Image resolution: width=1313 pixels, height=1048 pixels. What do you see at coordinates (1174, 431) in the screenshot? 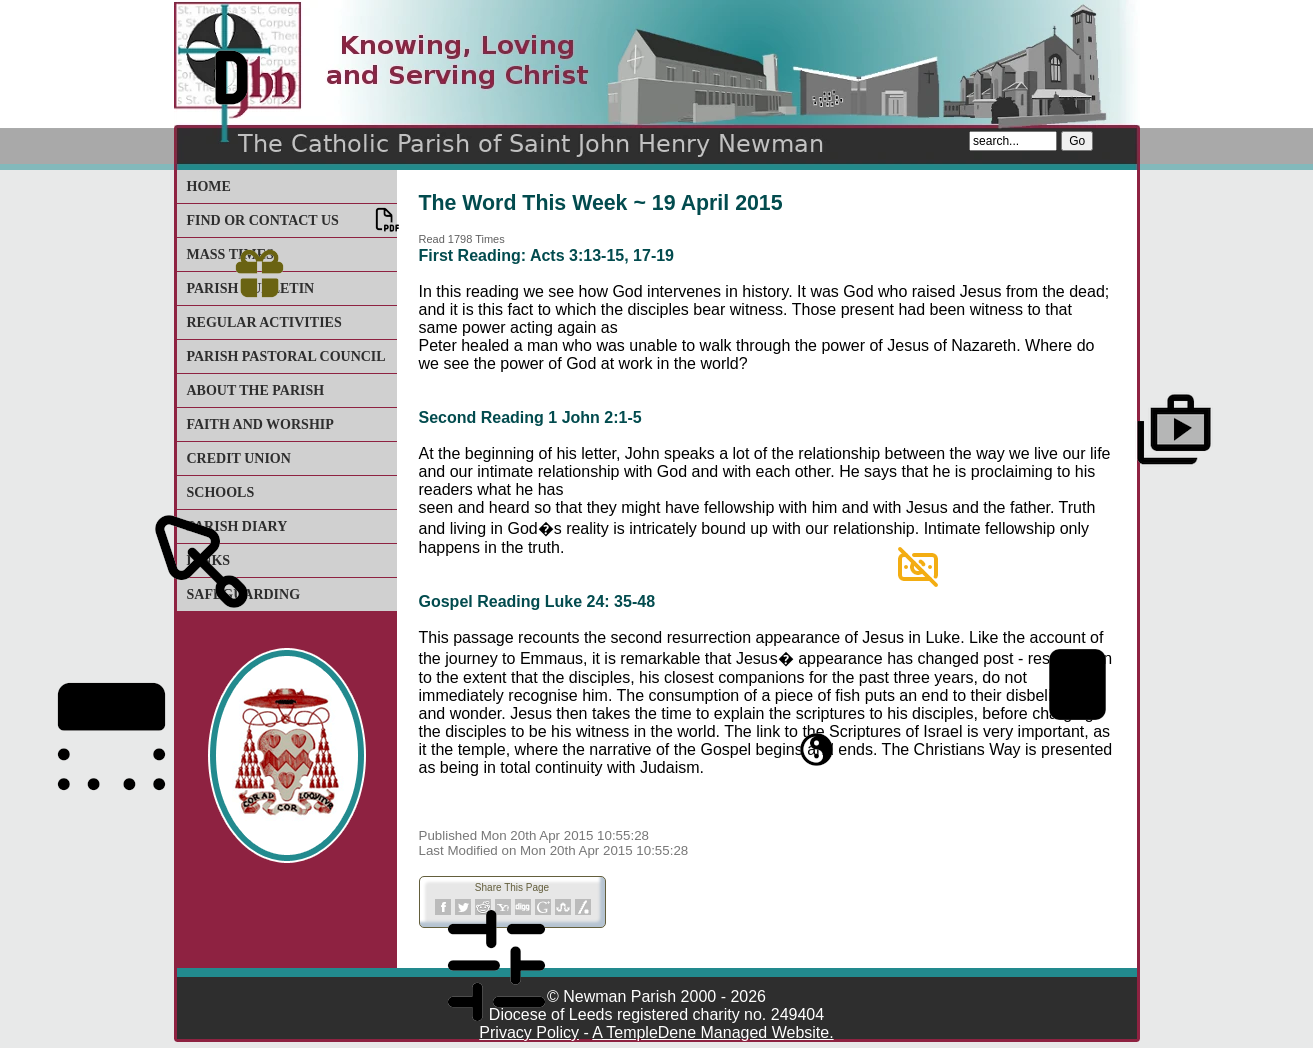
I see `view your google play store purchases` at bounding box center [1174, 431].